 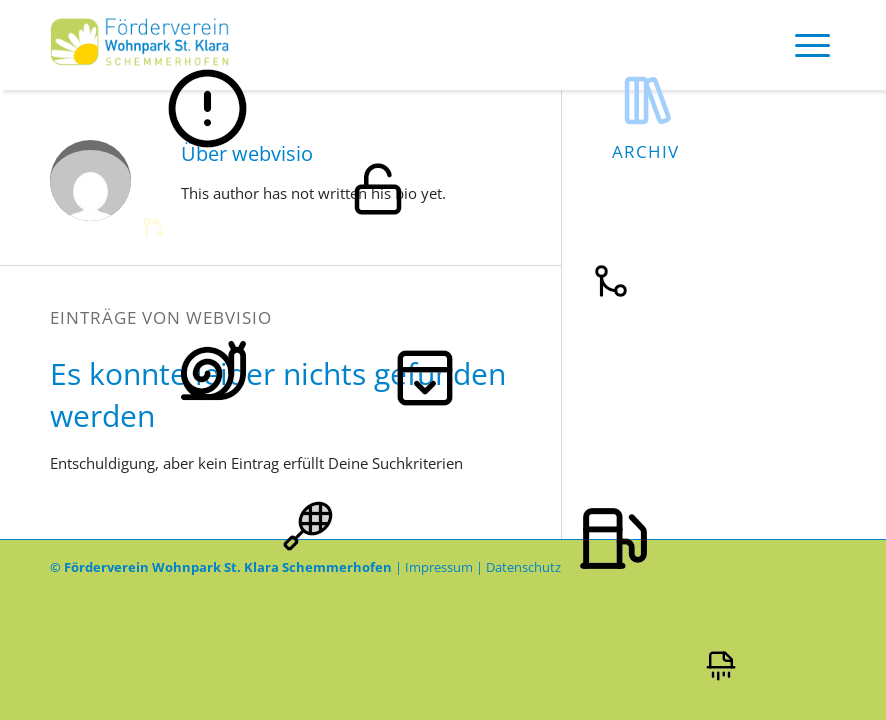 I want to click on access tennis or racquet sports features, so click(x=307, y=527).